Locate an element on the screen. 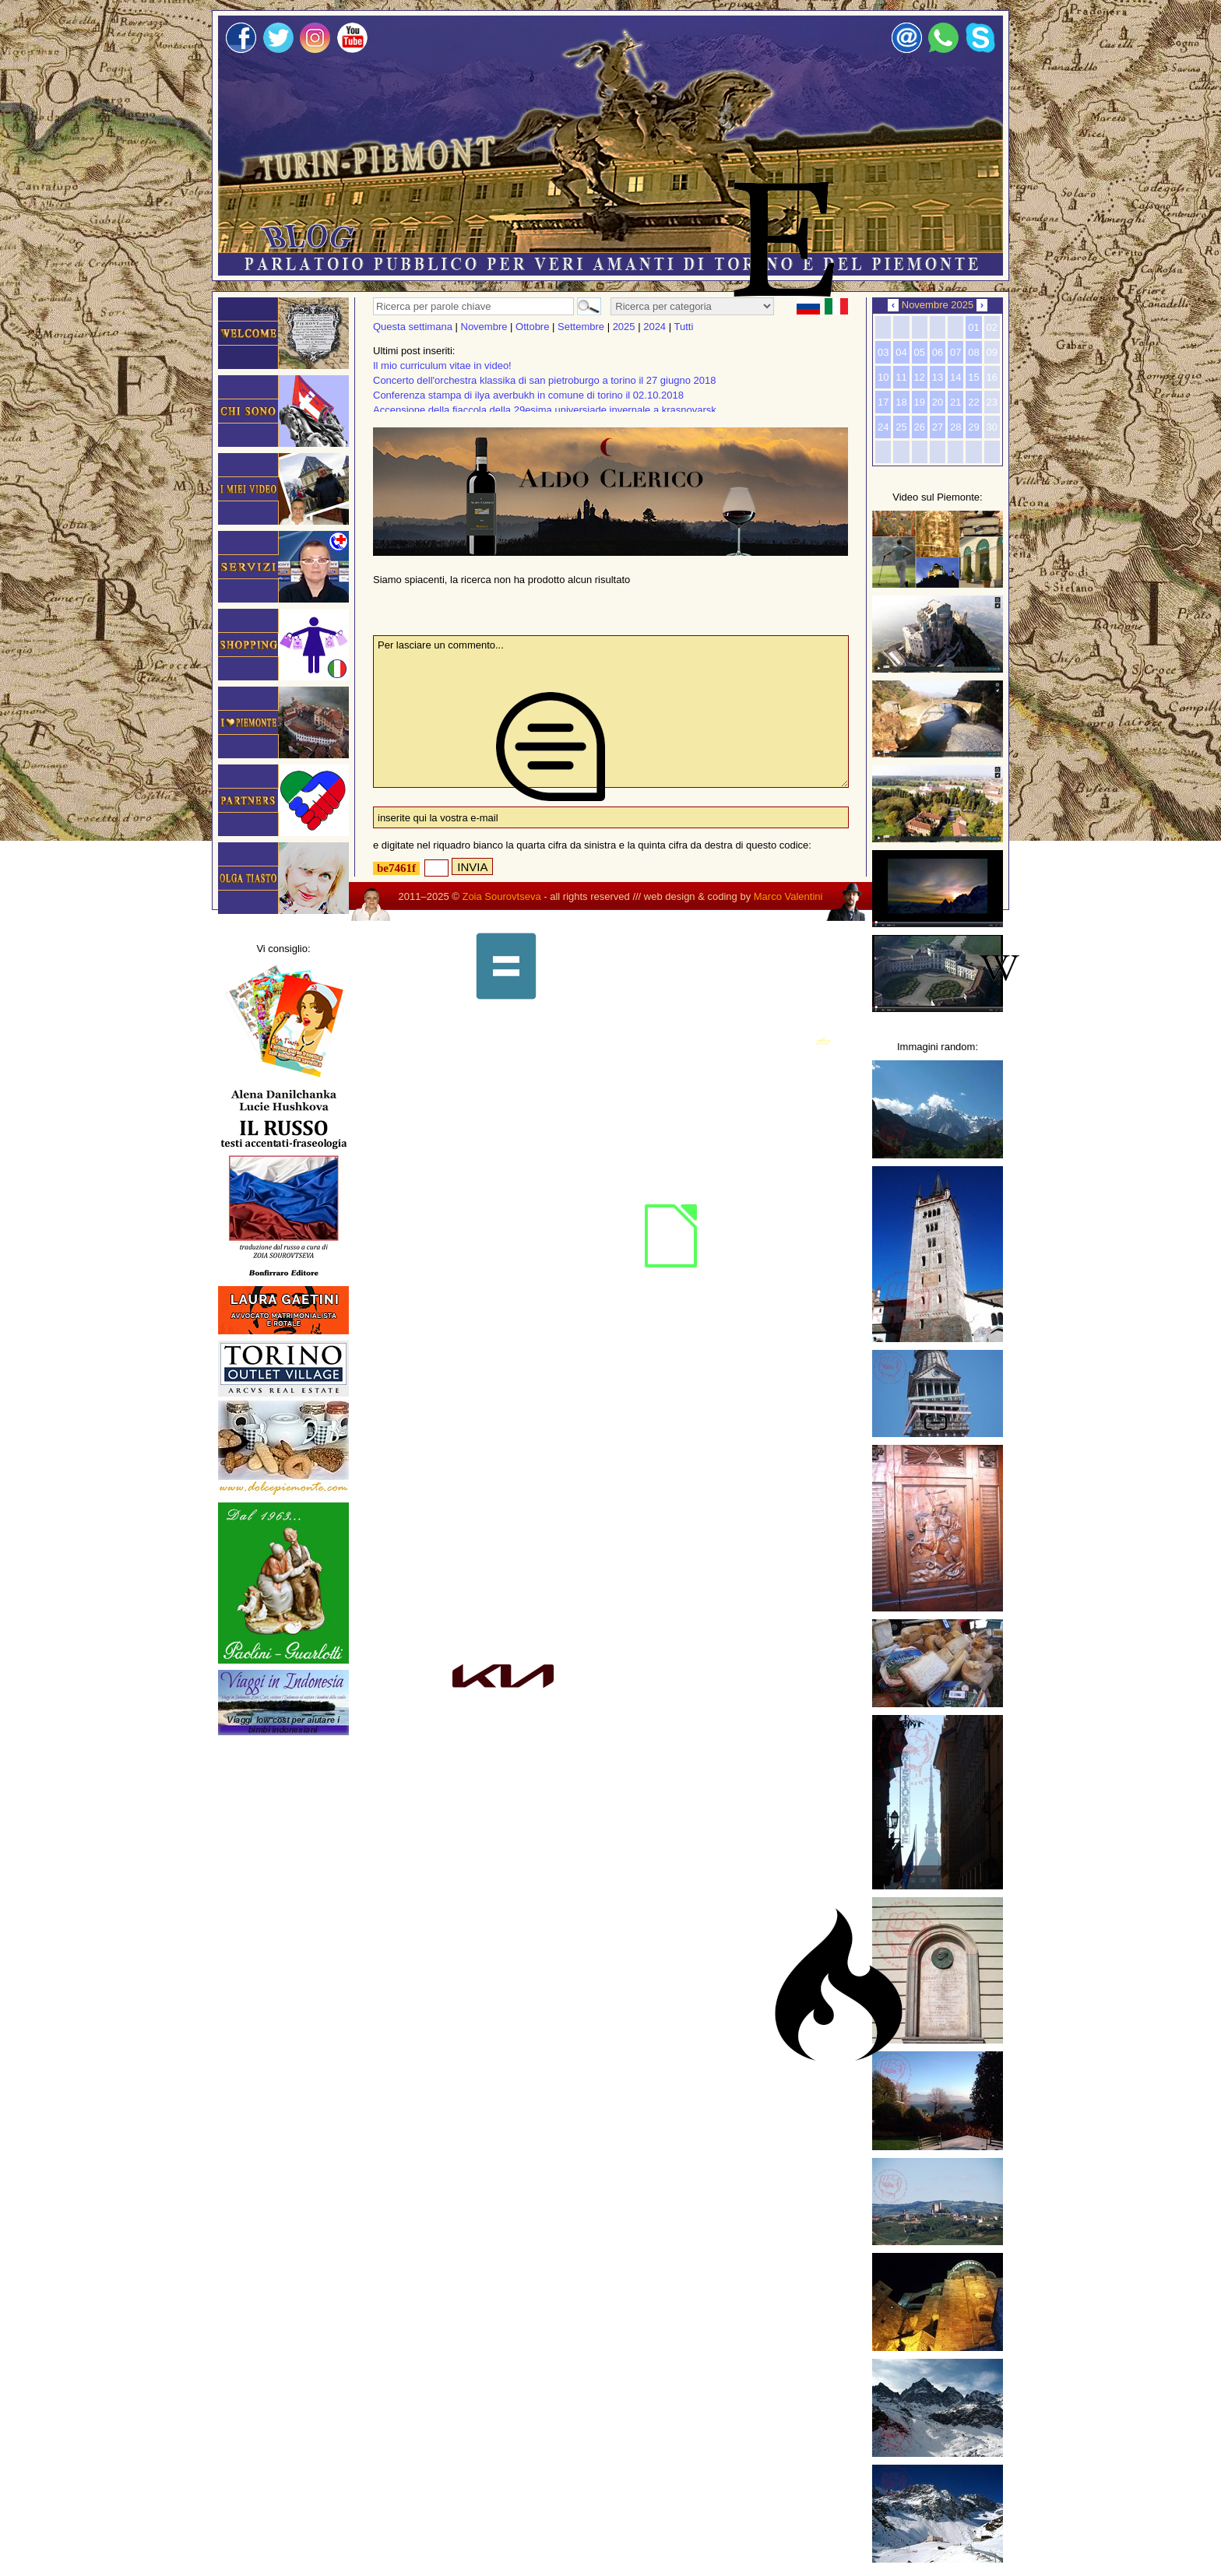  Kia brand logo is located at coordinates (503, 1676).